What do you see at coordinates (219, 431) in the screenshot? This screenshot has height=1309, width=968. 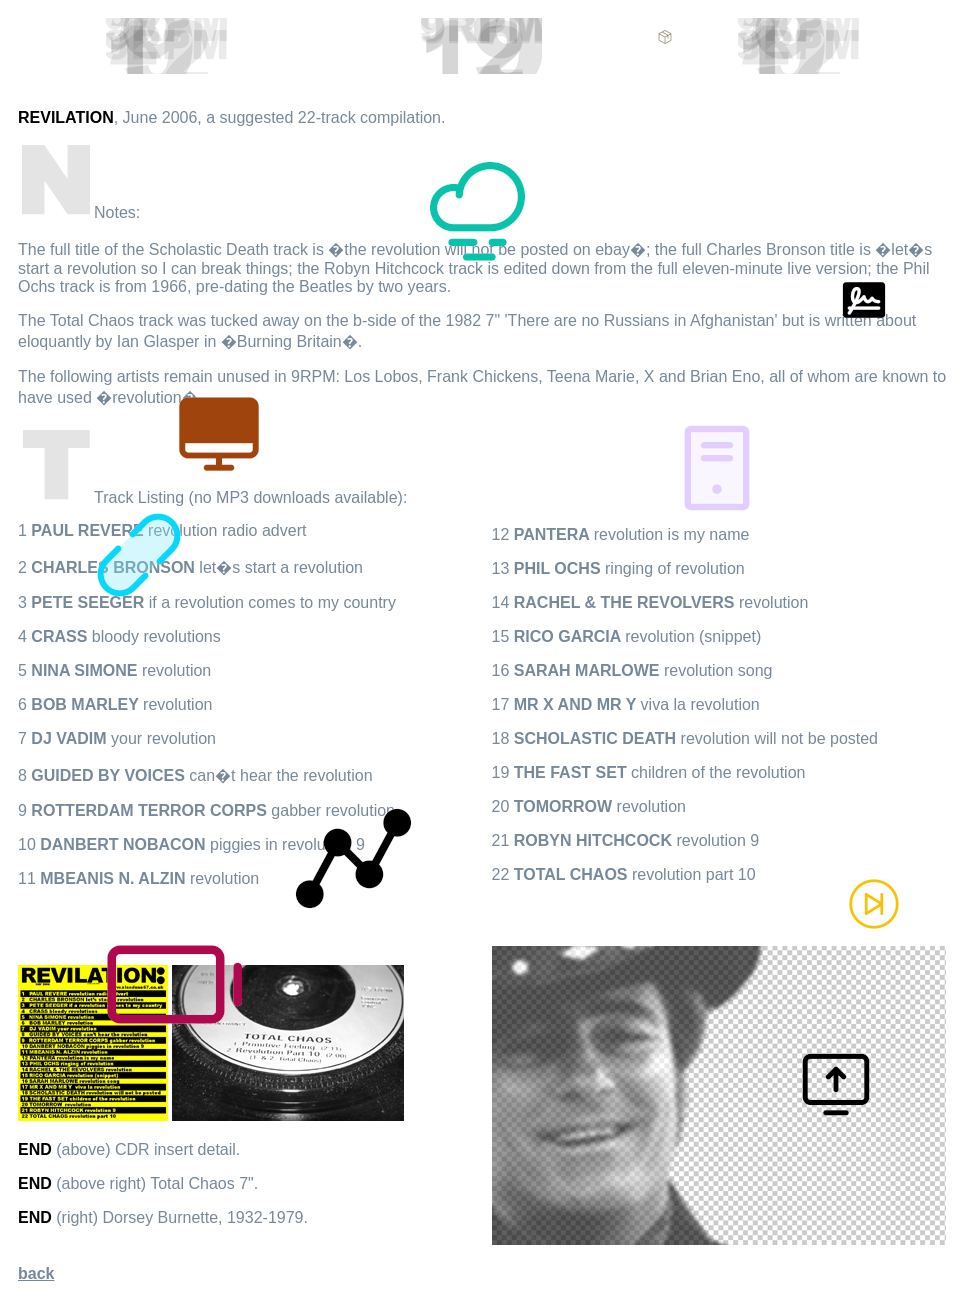 I see `switch to desktop view` at bounding box center [219, 431].